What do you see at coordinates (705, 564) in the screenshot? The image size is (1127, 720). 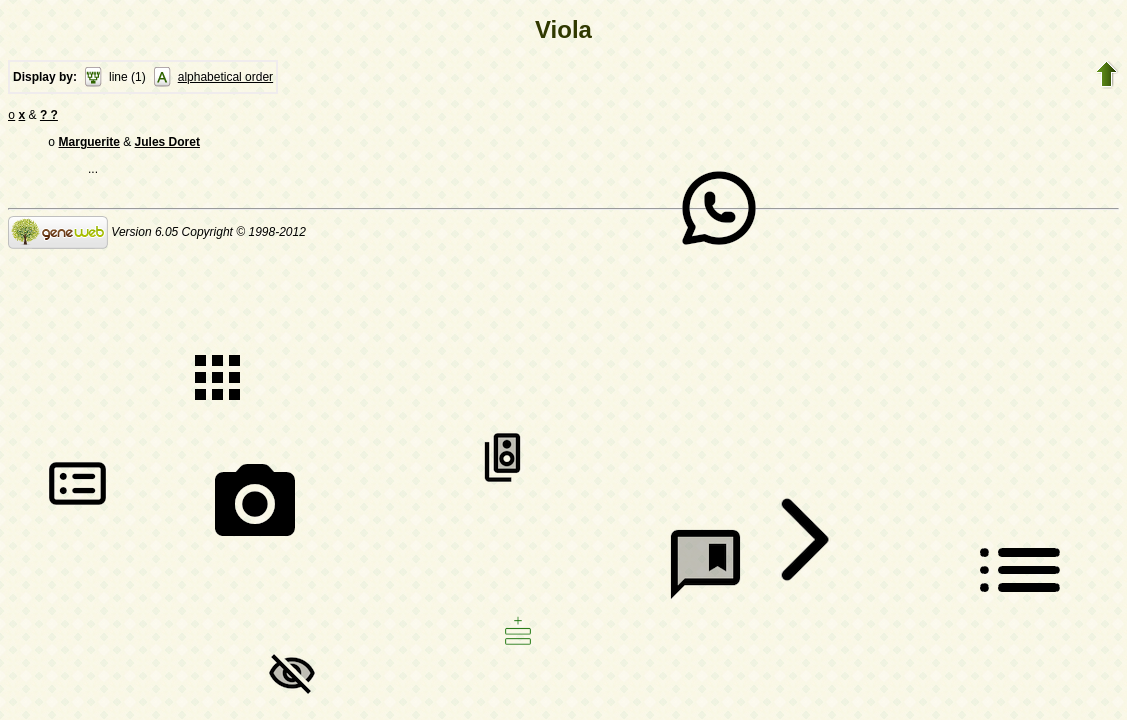 I see `access your saved messages` at bounding box center [705, 564].